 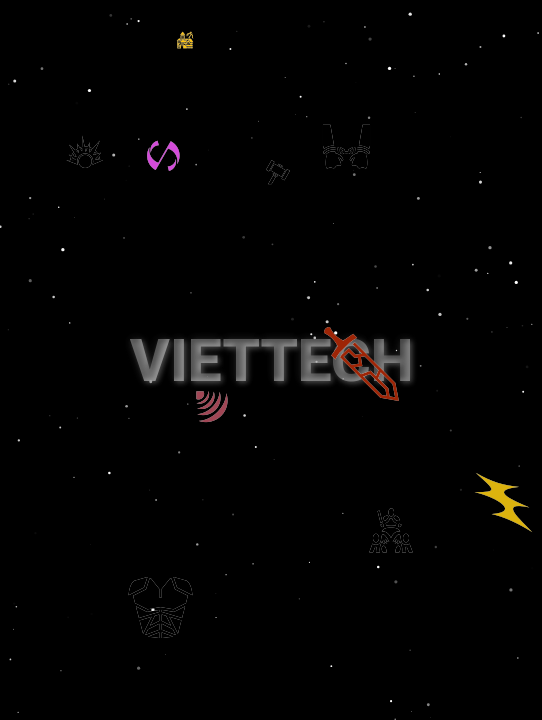 I want to click on access haunted house level or spooky game area, so click(x=185, y=40).